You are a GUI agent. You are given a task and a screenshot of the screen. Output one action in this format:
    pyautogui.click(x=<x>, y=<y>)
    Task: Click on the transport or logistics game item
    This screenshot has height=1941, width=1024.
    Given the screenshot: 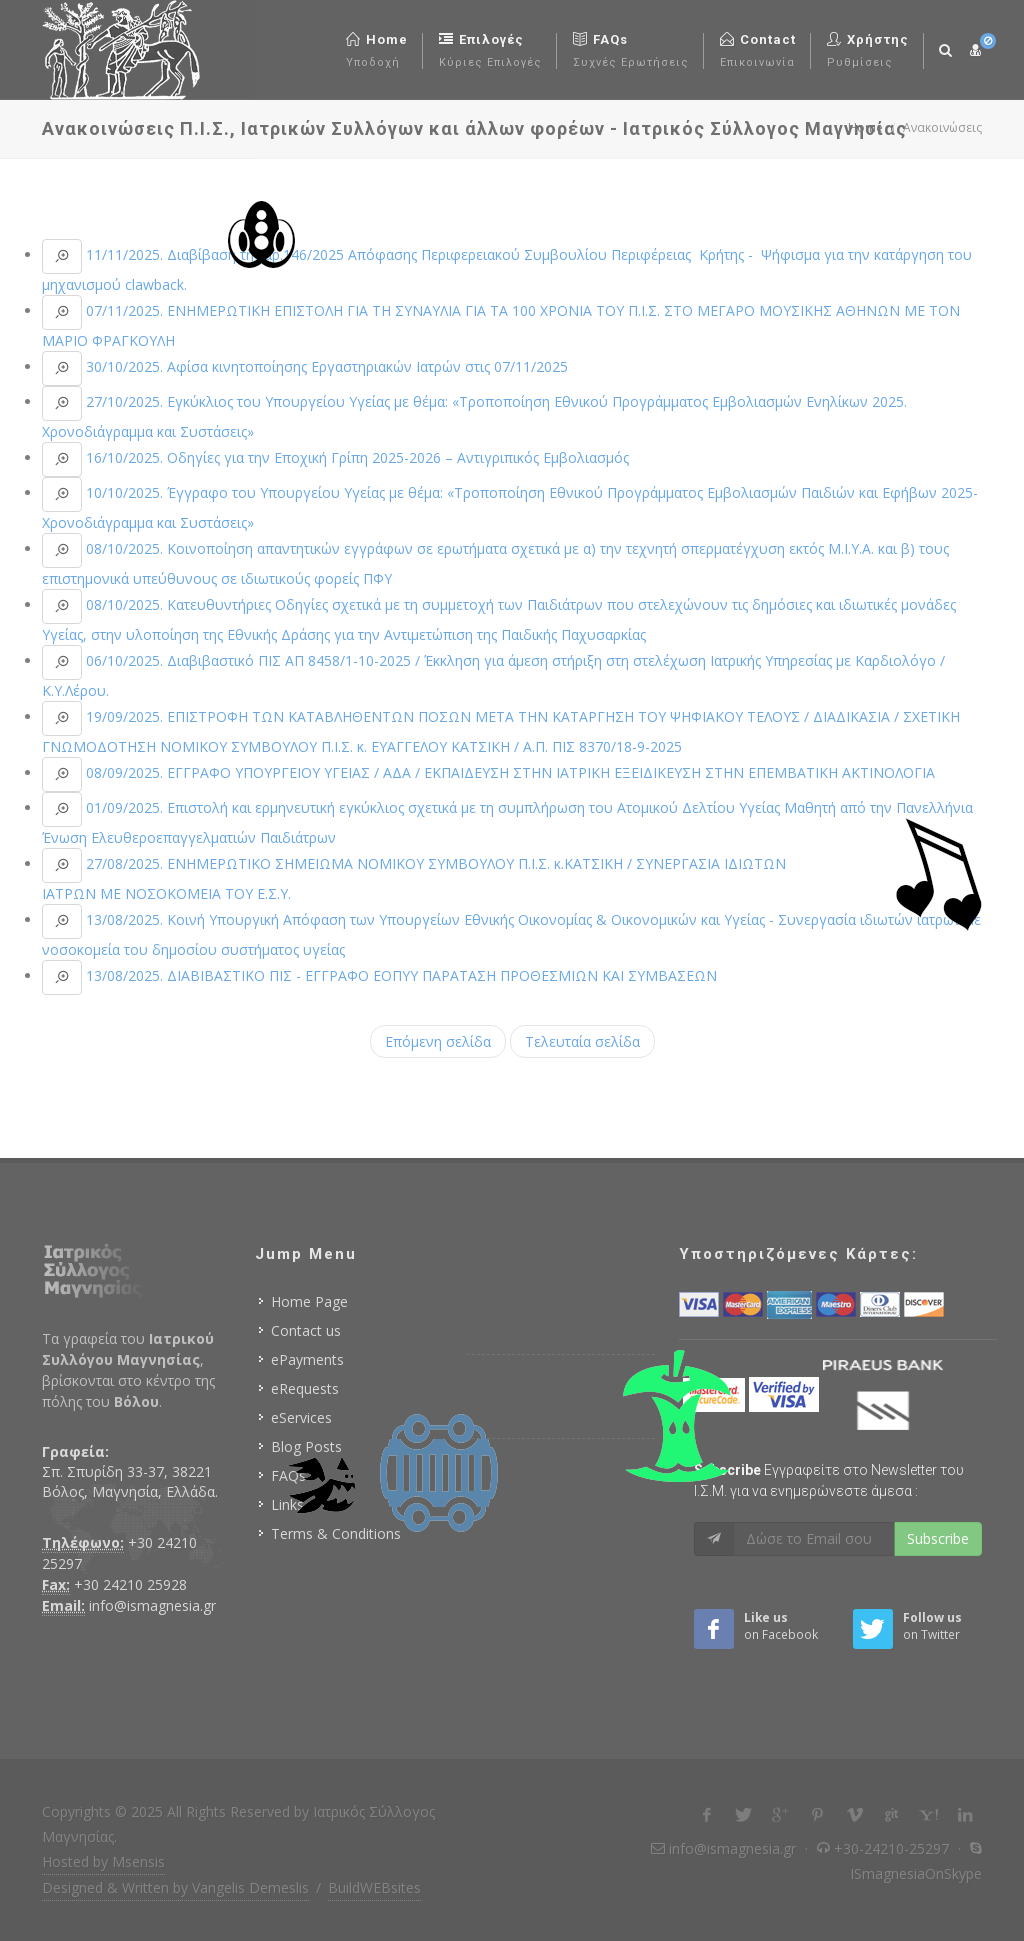 What is the action you would take?
    pyautogui.click(x=439, y=1473)
    